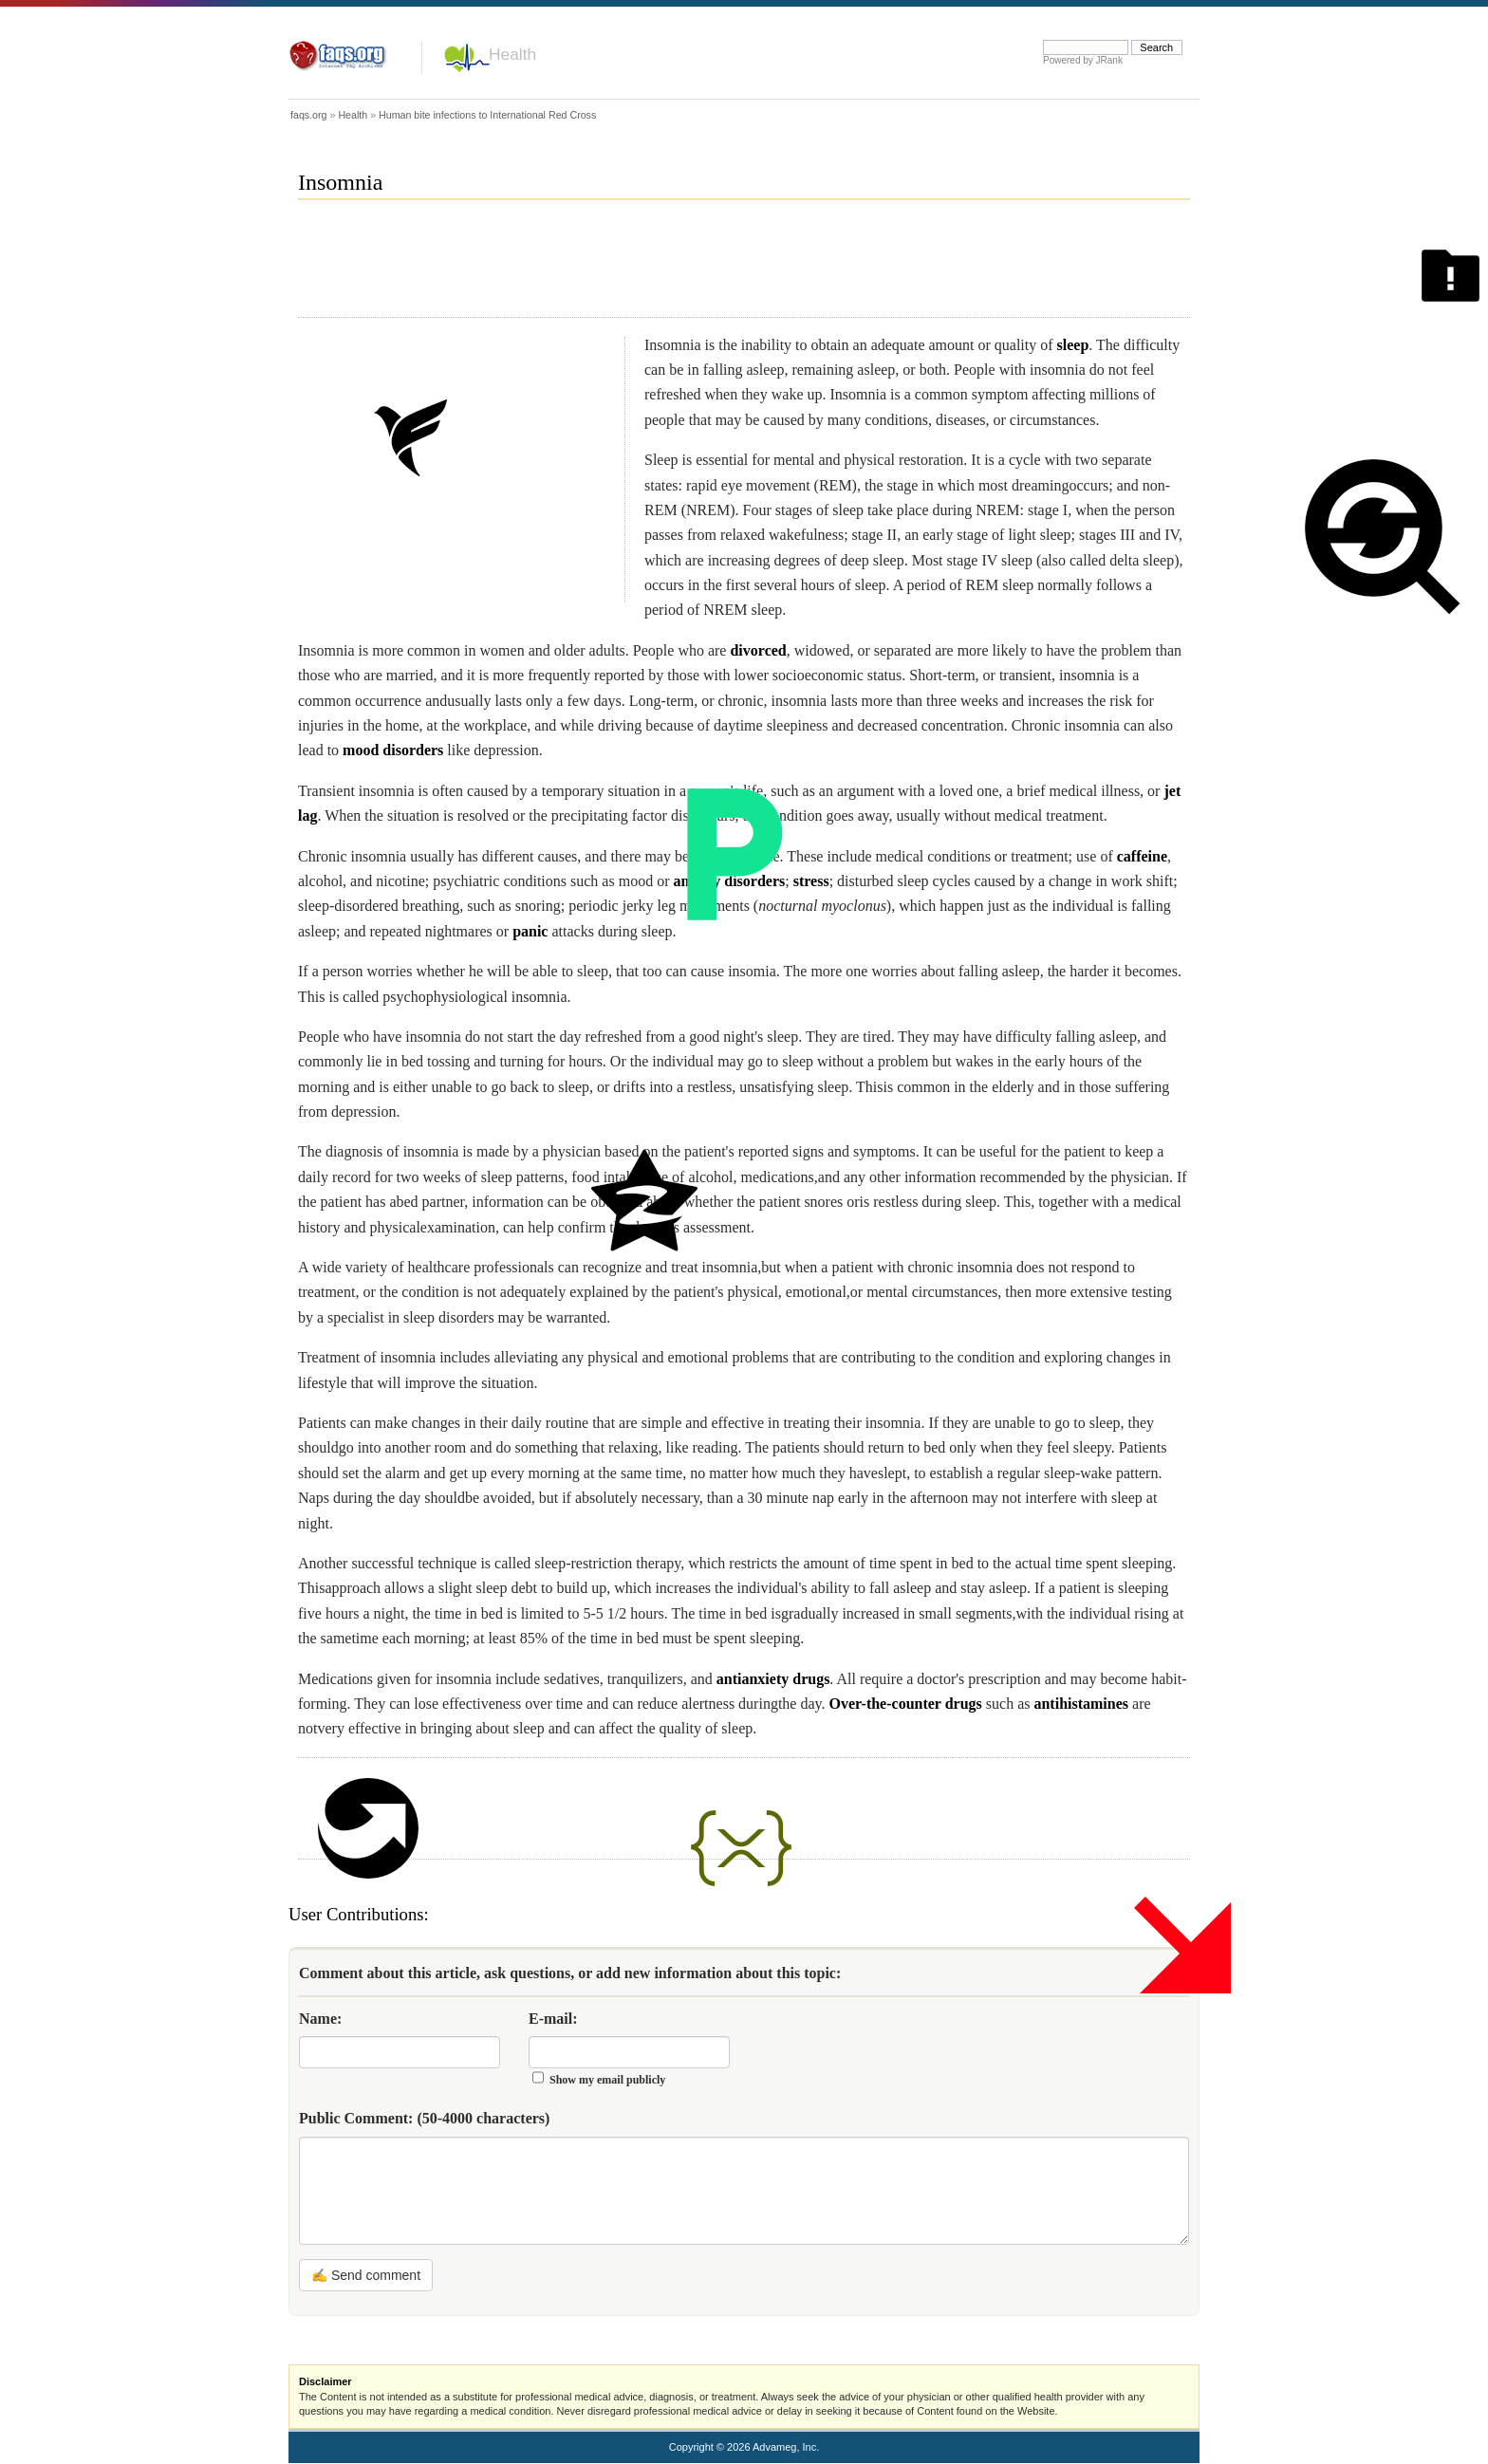  What do you see at coordinates (368, 1828) in the screenshot?
I see `visit portableapps.com website` at bounding box center [368, 1828].